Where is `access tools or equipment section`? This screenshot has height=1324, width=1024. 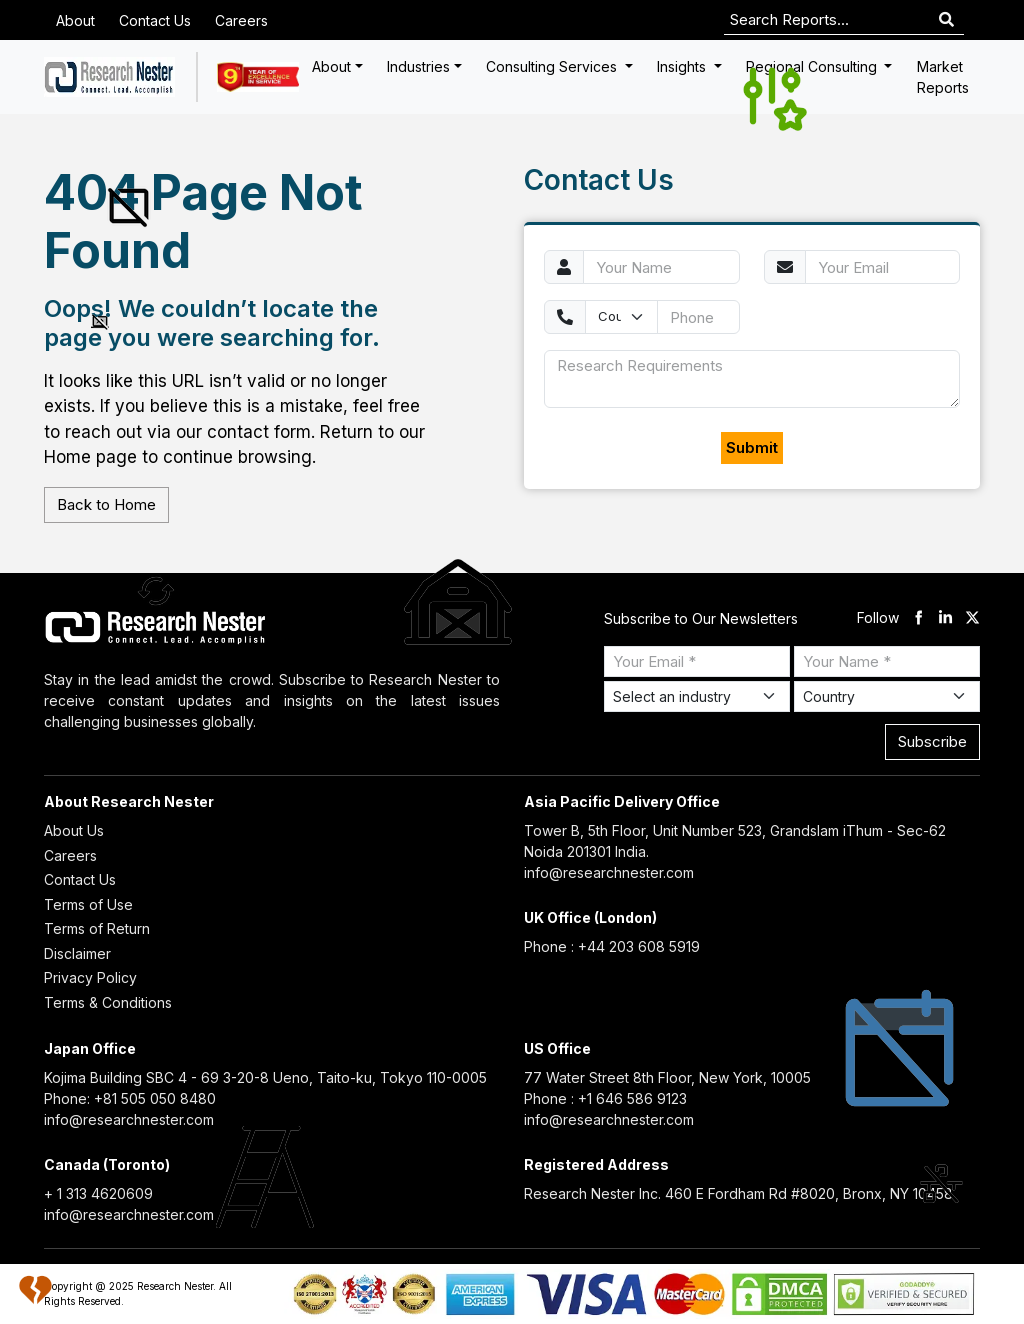 access tools or equipment section is located at coordinates (267, 1177).